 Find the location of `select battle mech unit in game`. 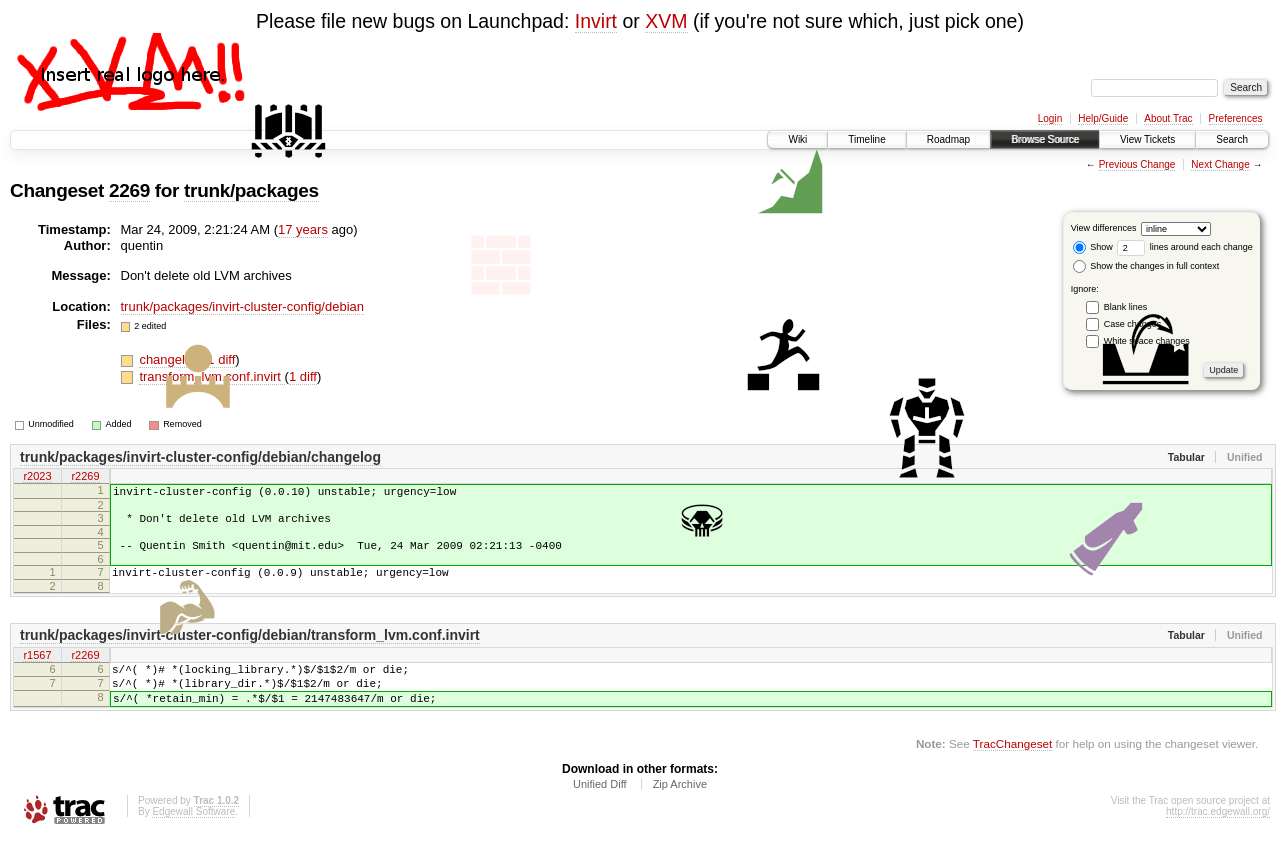

select battle mech unit in game is located at coordinates (927, 428).